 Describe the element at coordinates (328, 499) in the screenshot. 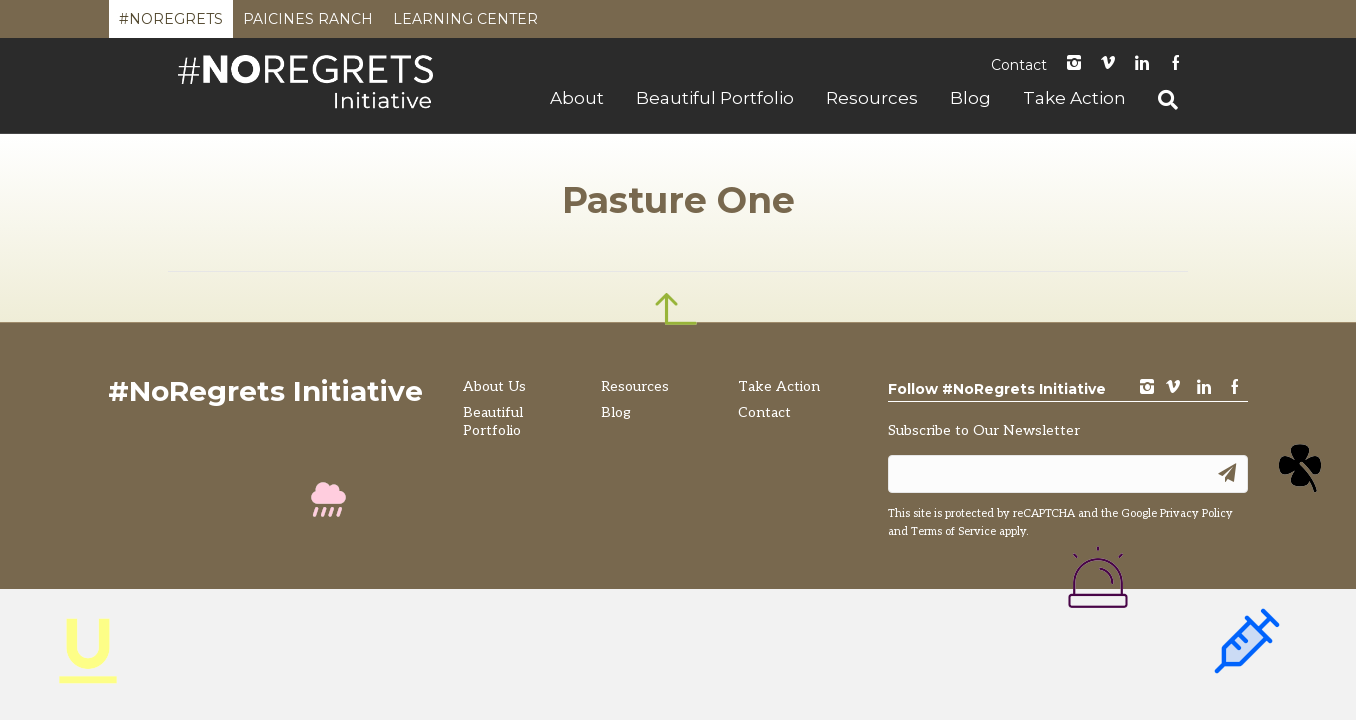

I see `indicates heavy rain or stormy weather conditions` at that location.